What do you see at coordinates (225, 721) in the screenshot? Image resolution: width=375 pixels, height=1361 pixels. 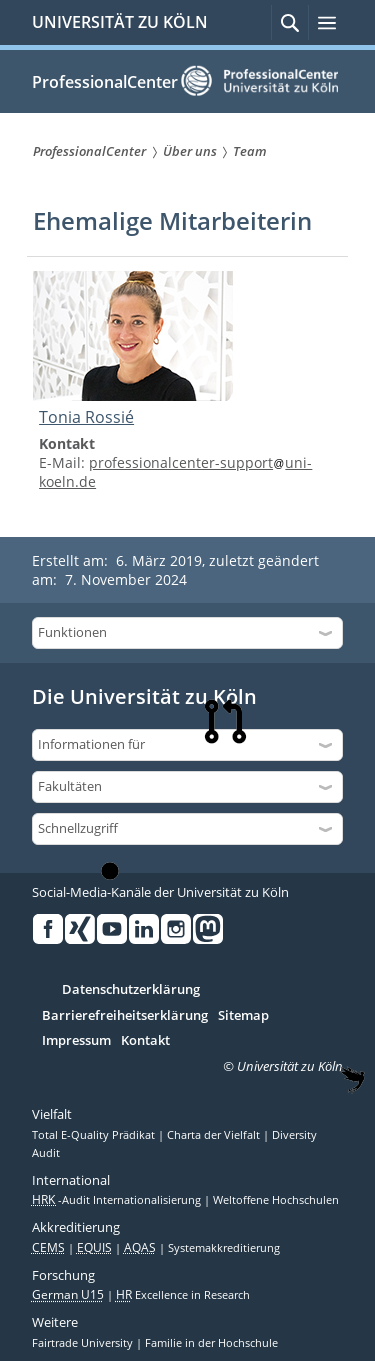 I see `view pull request details` at bounding box center [225, 721].